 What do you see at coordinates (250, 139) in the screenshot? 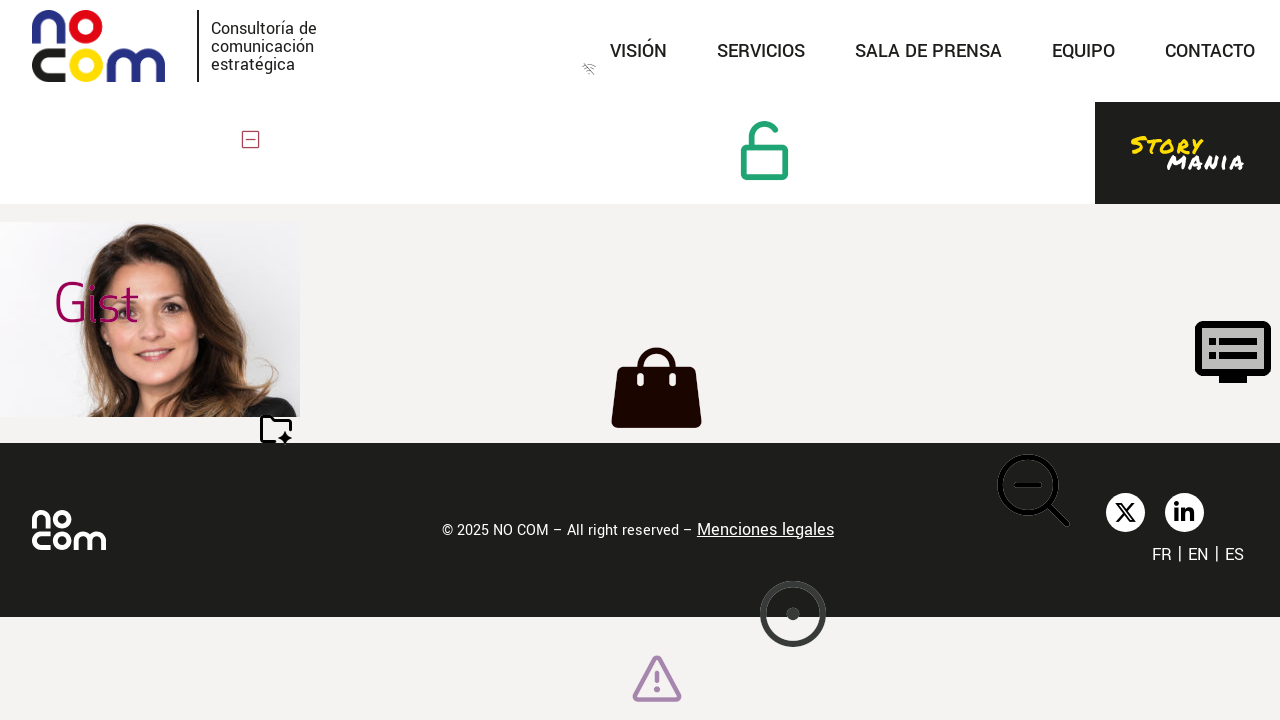
I see `remove item from diff comparison` at bounding box center [250, 139].